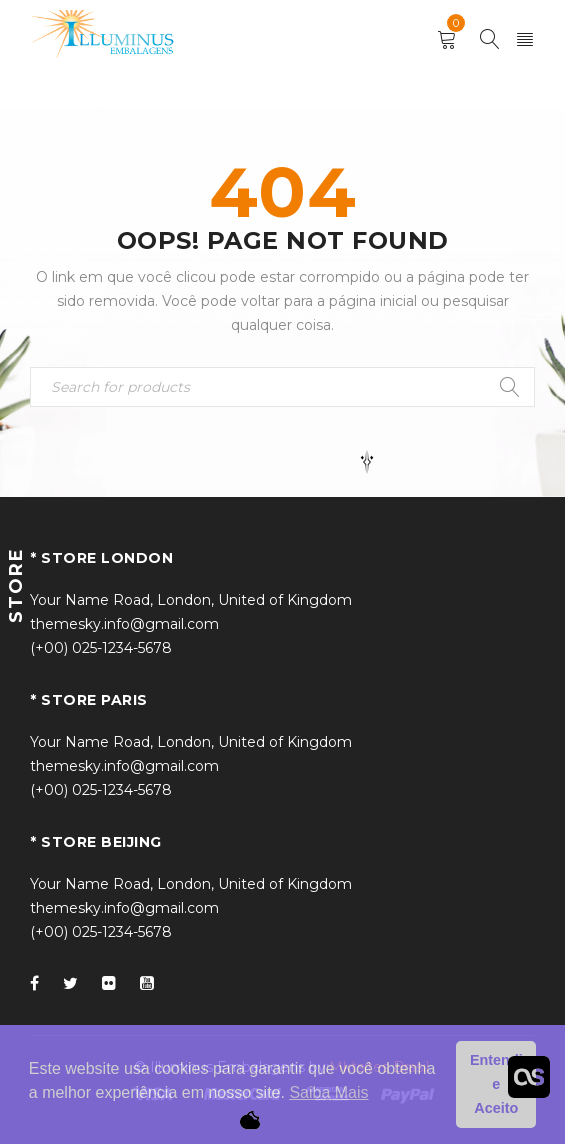 This screenshot has width=565, height=1144. What do you see at coordinates (529, 1077) in the screenshot?
I see `open Last.fm app or profile` at bounding box center [529, 1077].